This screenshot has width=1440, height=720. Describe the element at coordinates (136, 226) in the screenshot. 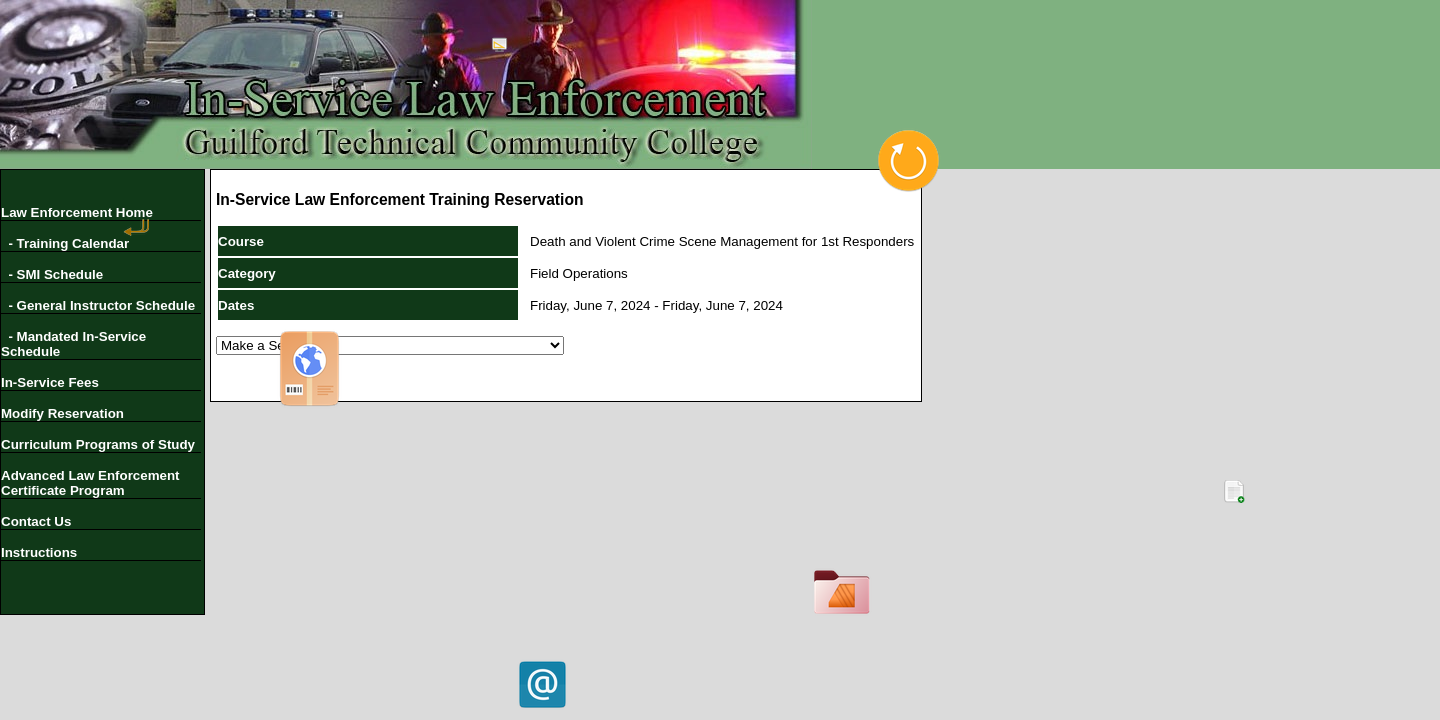

I see `reply to all recipients of an email` at that location.